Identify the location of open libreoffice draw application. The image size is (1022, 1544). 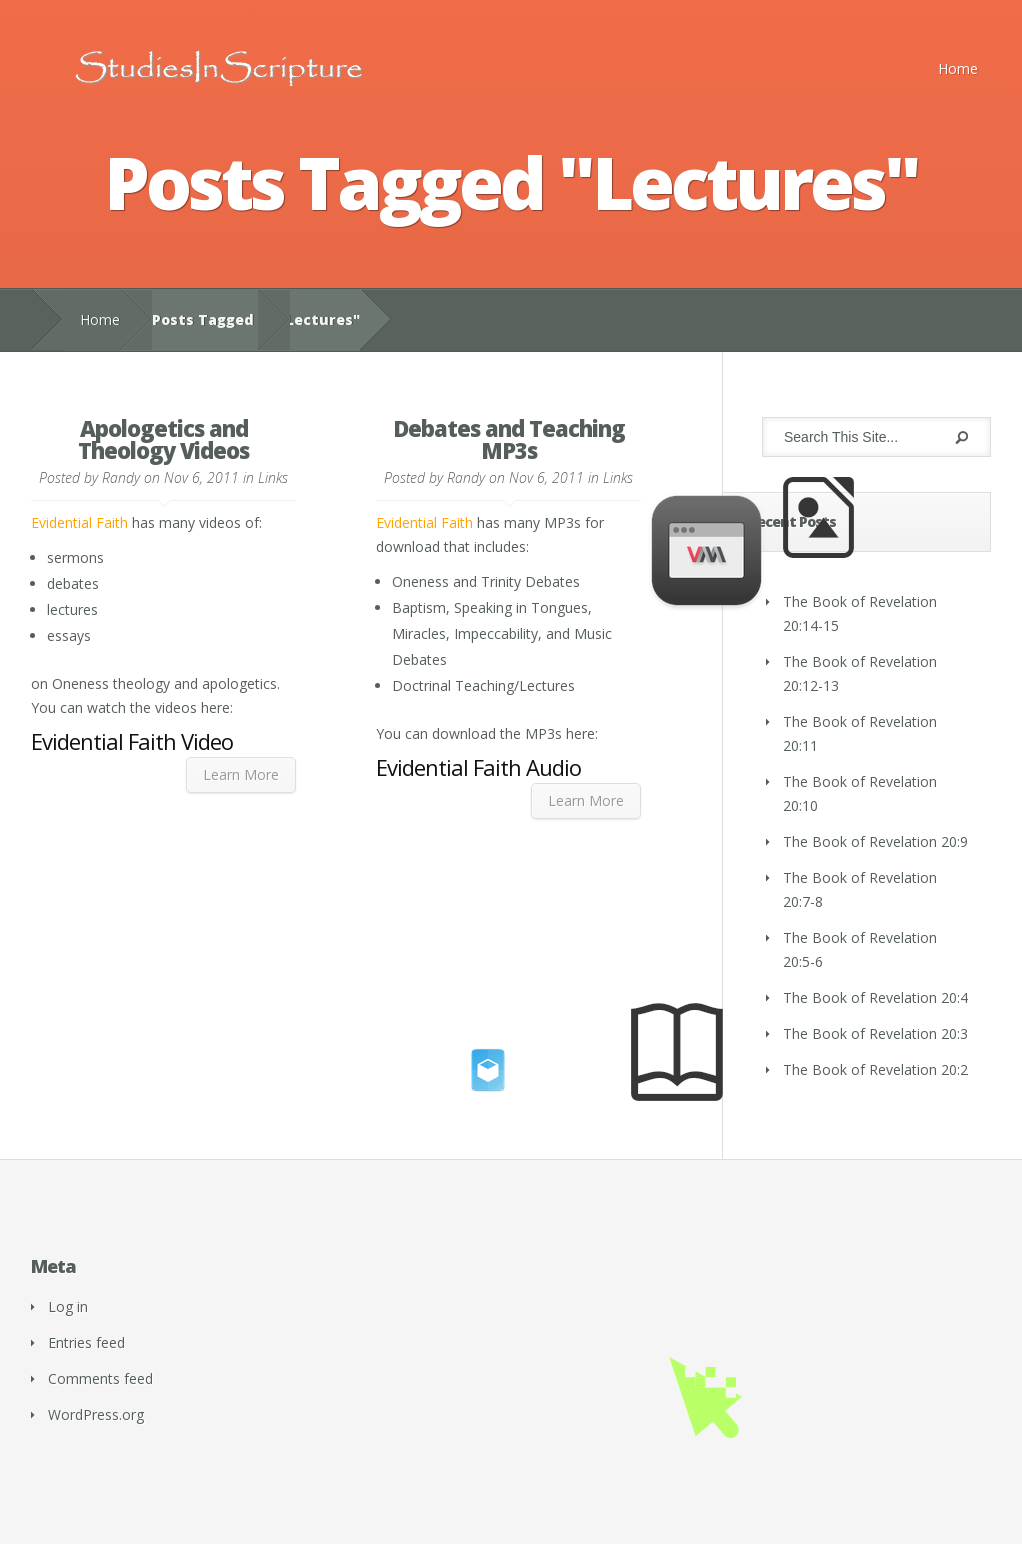
(818, 517).